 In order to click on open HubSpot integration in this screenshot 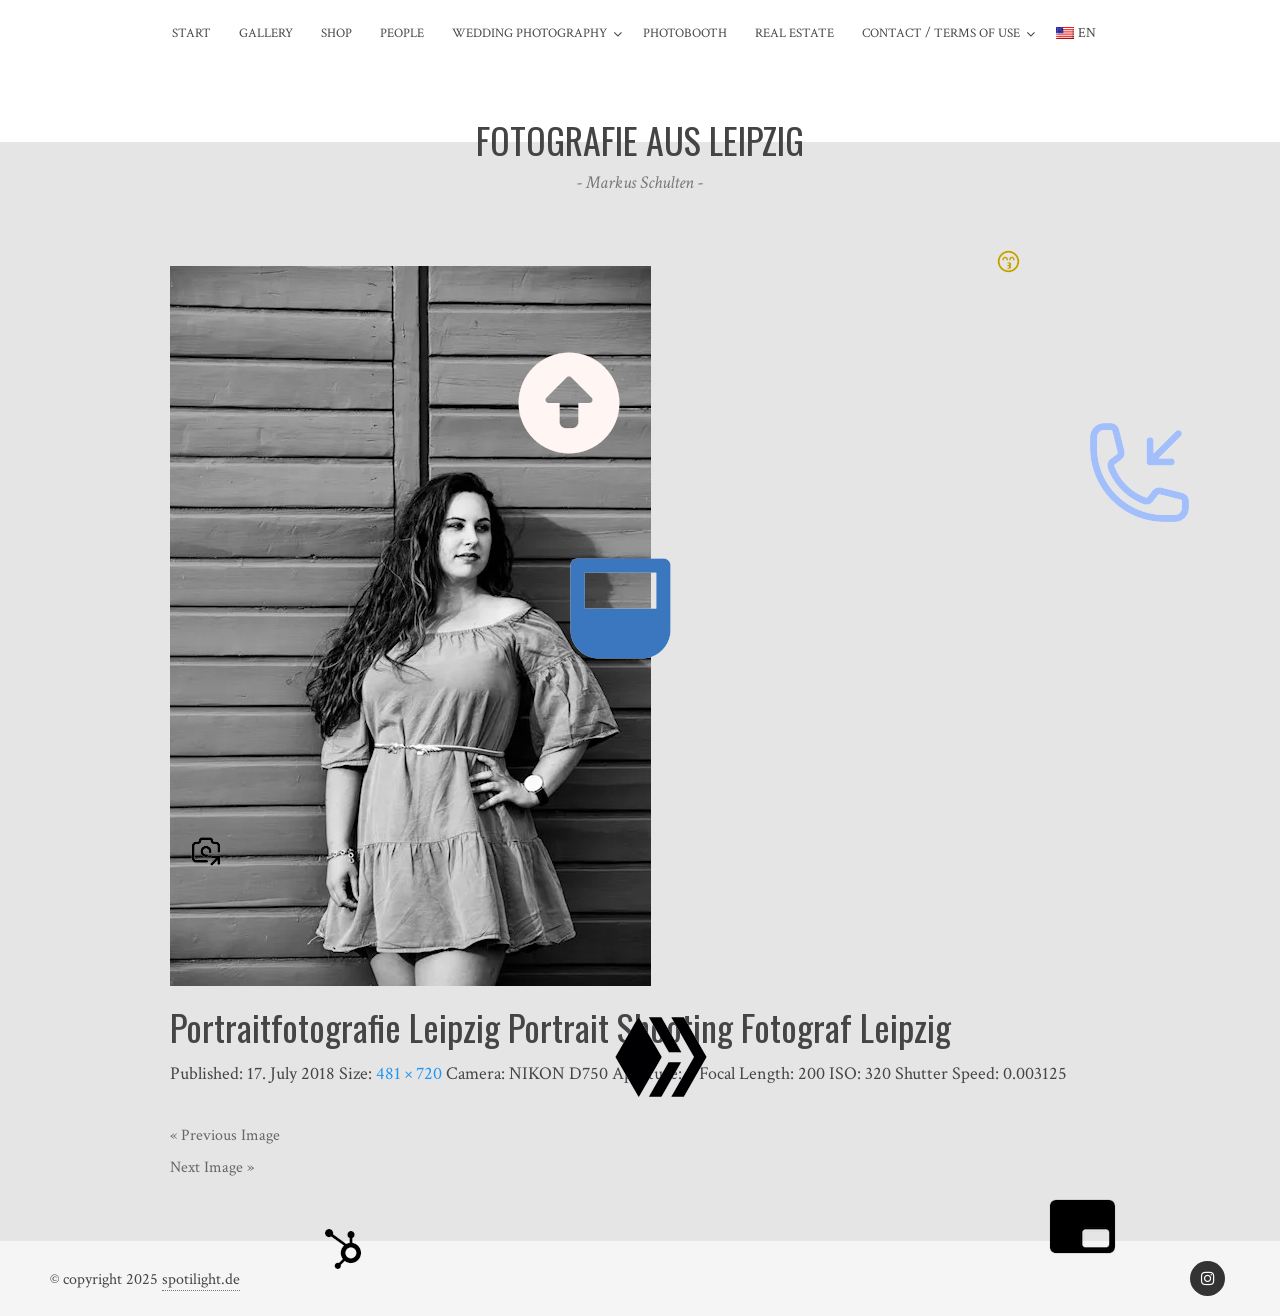, I will do `click(343, 1249)`.